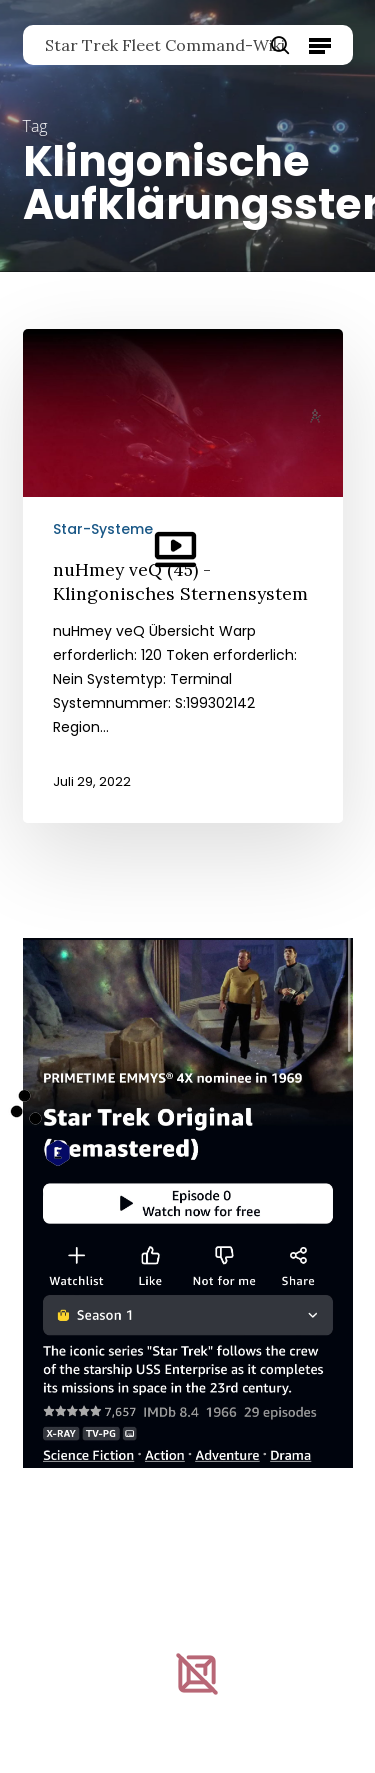  Describe the element at coordinates (58, 1153) in the screenshot. I see `app icon for a service or brand starting with "E"` at that location.